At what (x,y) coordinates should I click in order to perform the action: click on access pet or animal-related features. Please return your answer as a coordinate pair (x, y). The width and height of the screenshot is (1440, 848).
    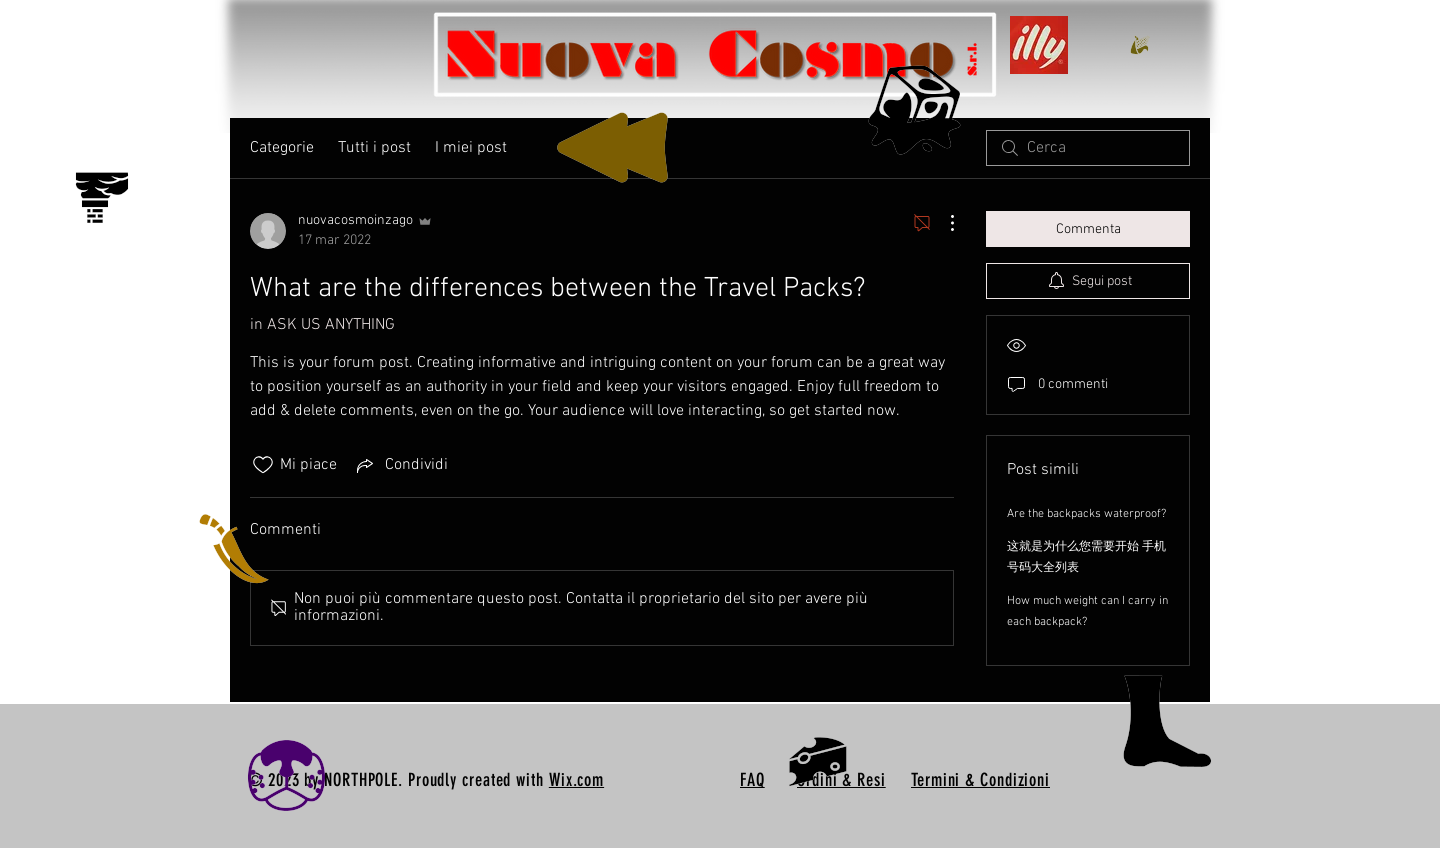
    Looking at the image, I should click on (286, 775).